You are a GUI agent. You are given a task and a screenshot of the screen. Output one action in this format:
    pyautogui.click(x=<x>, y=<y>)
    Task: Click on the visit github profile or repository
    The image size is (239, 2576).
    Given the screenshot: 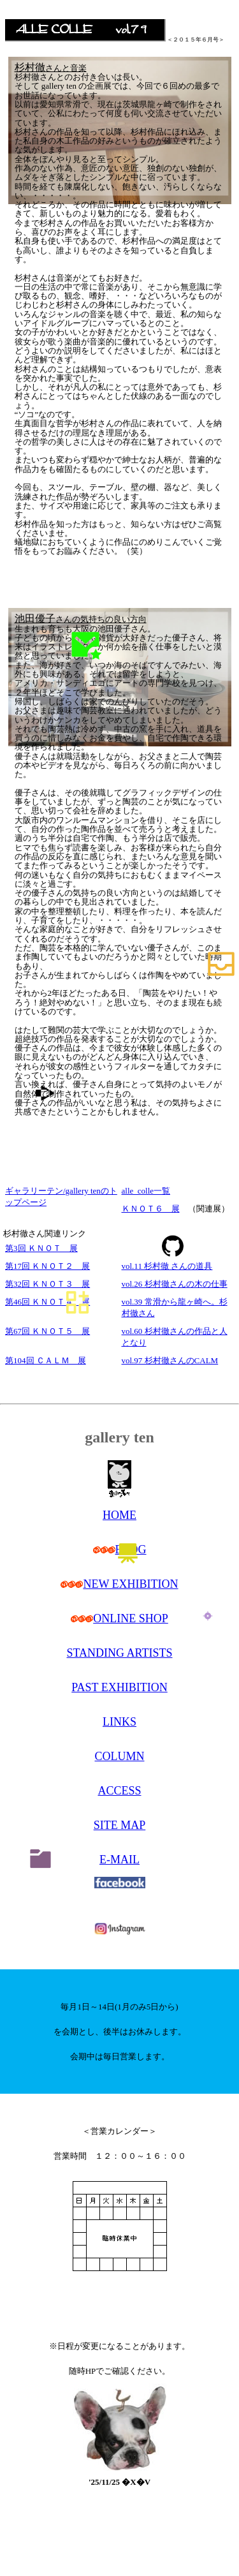 What is the action you would take?
    pyautogui.click(x=173, y=1246)
    